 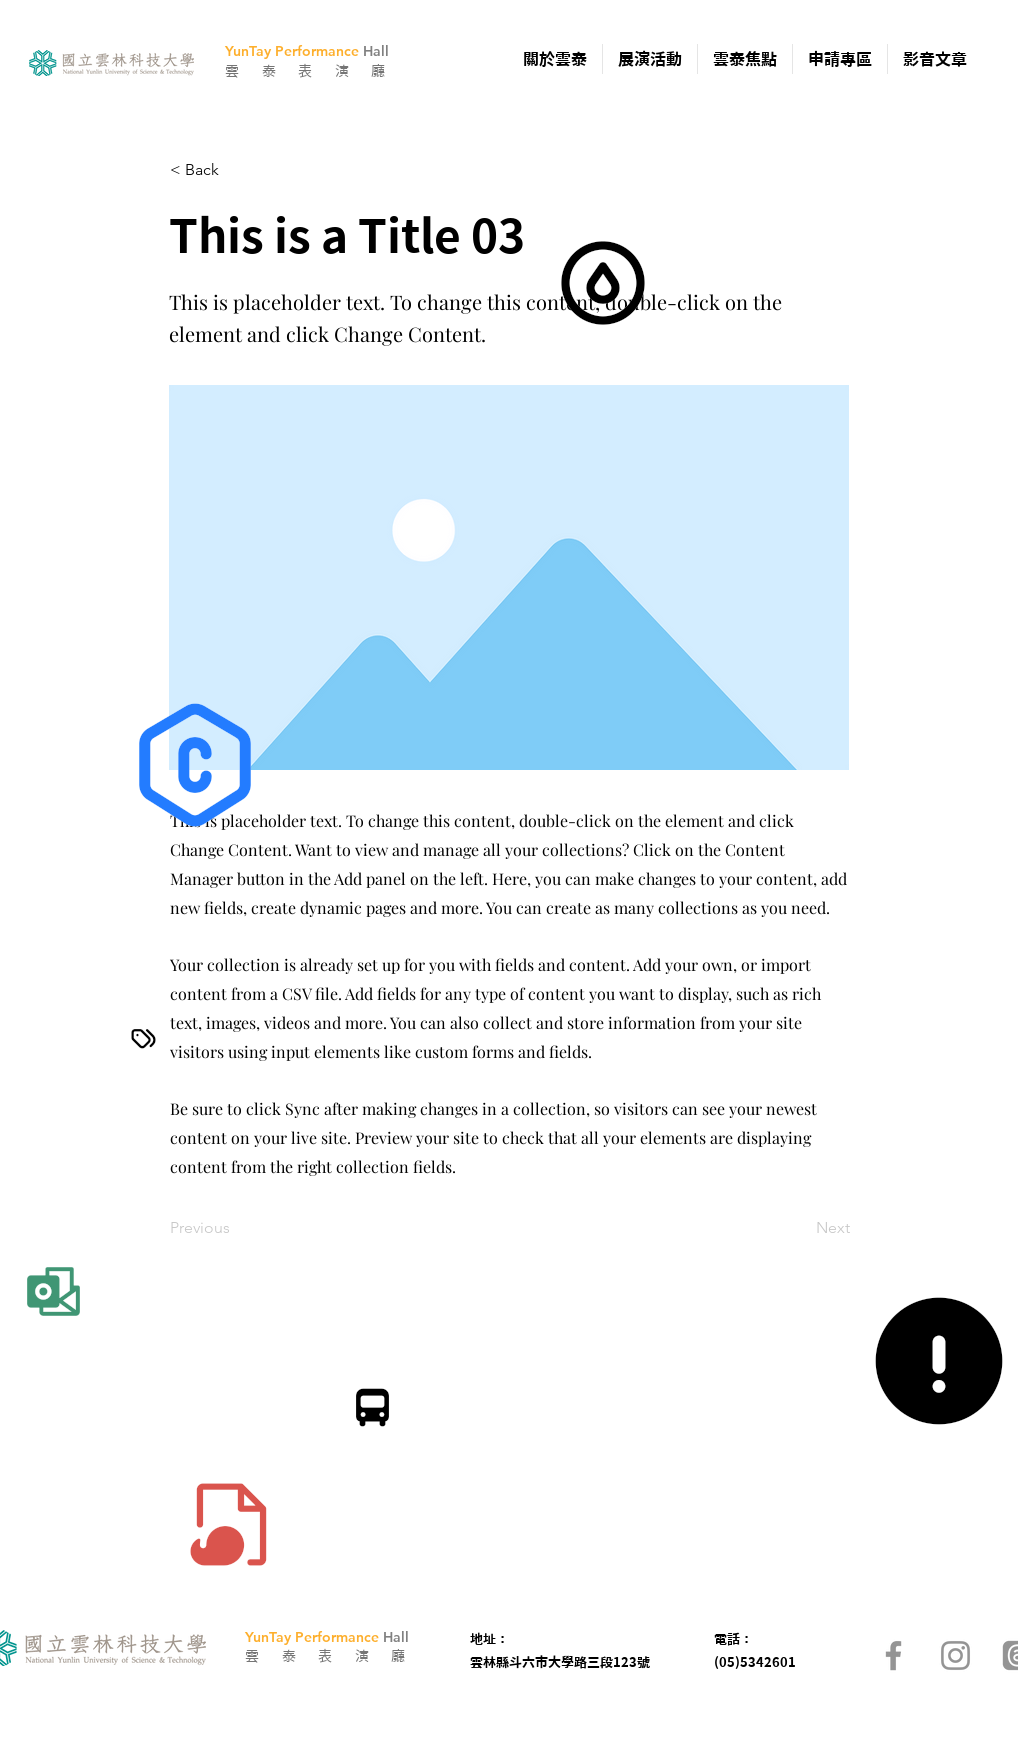 What do you see at coordinates (231, 1524) in the screenshot?
I see `access cloud-synced files` at bounding box center [231, 1524].